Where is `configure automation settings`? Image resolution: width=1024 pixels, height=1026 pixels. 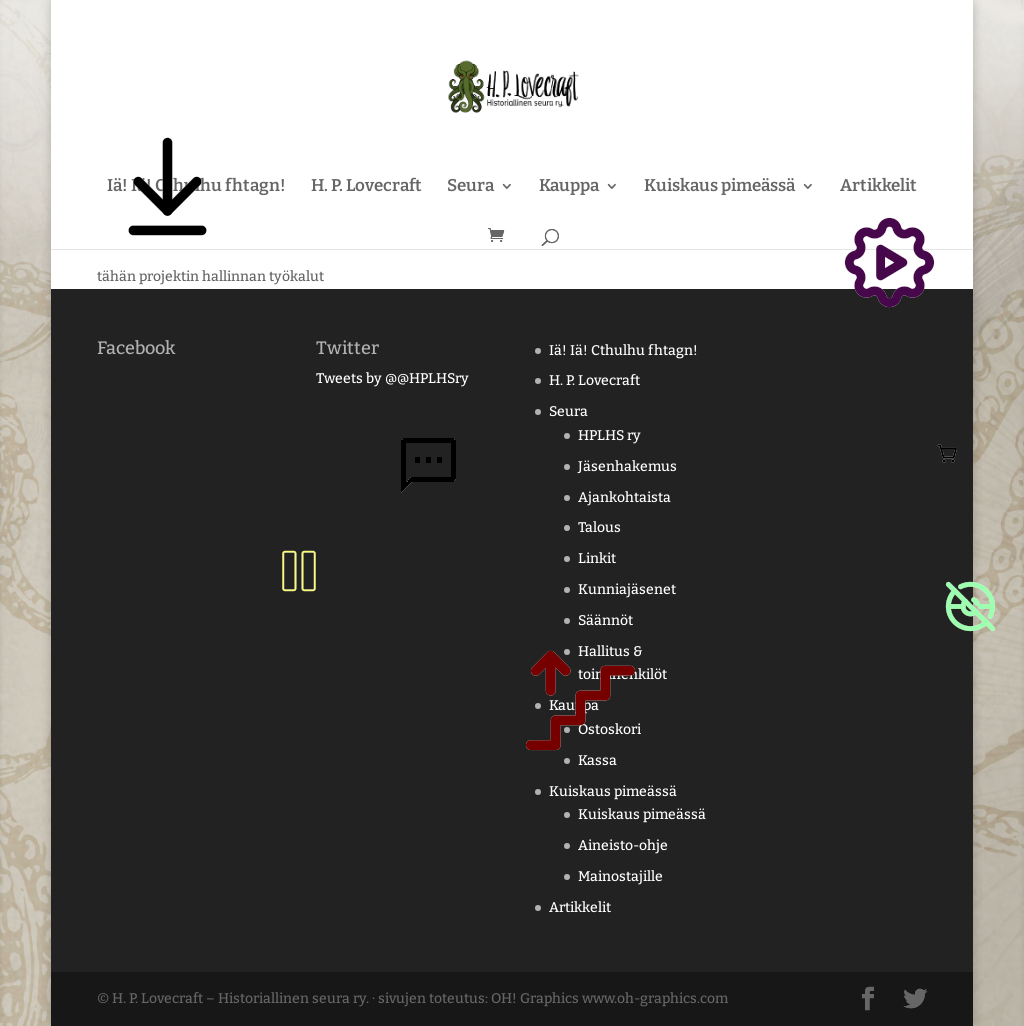
configure automation settings is located at coordinates (889, 262).